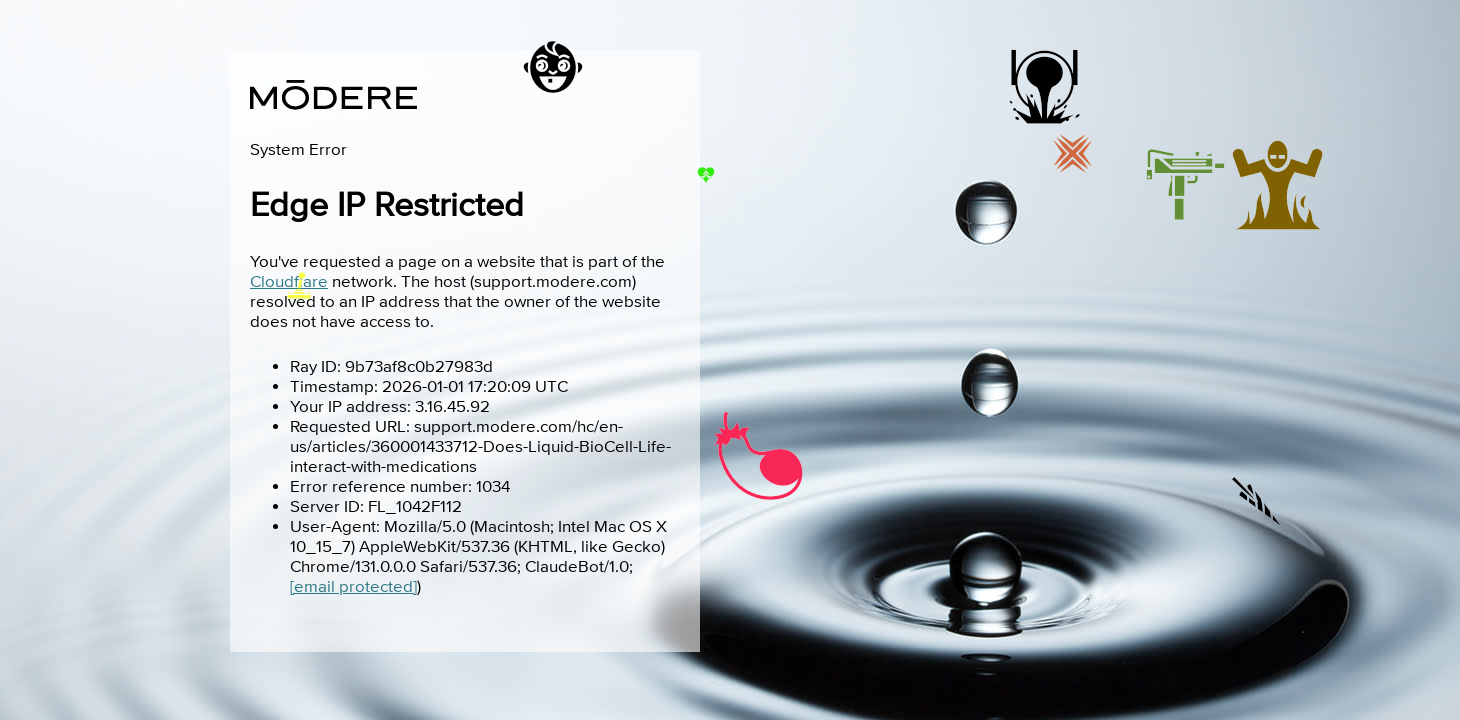 The height and width of the screenshot is (720, 1460). What do you see at coordinates (1256, 501) in the screenshot?
I see `indicates a coiled nail or screw fastener item` at bounding box center [1256, 501].